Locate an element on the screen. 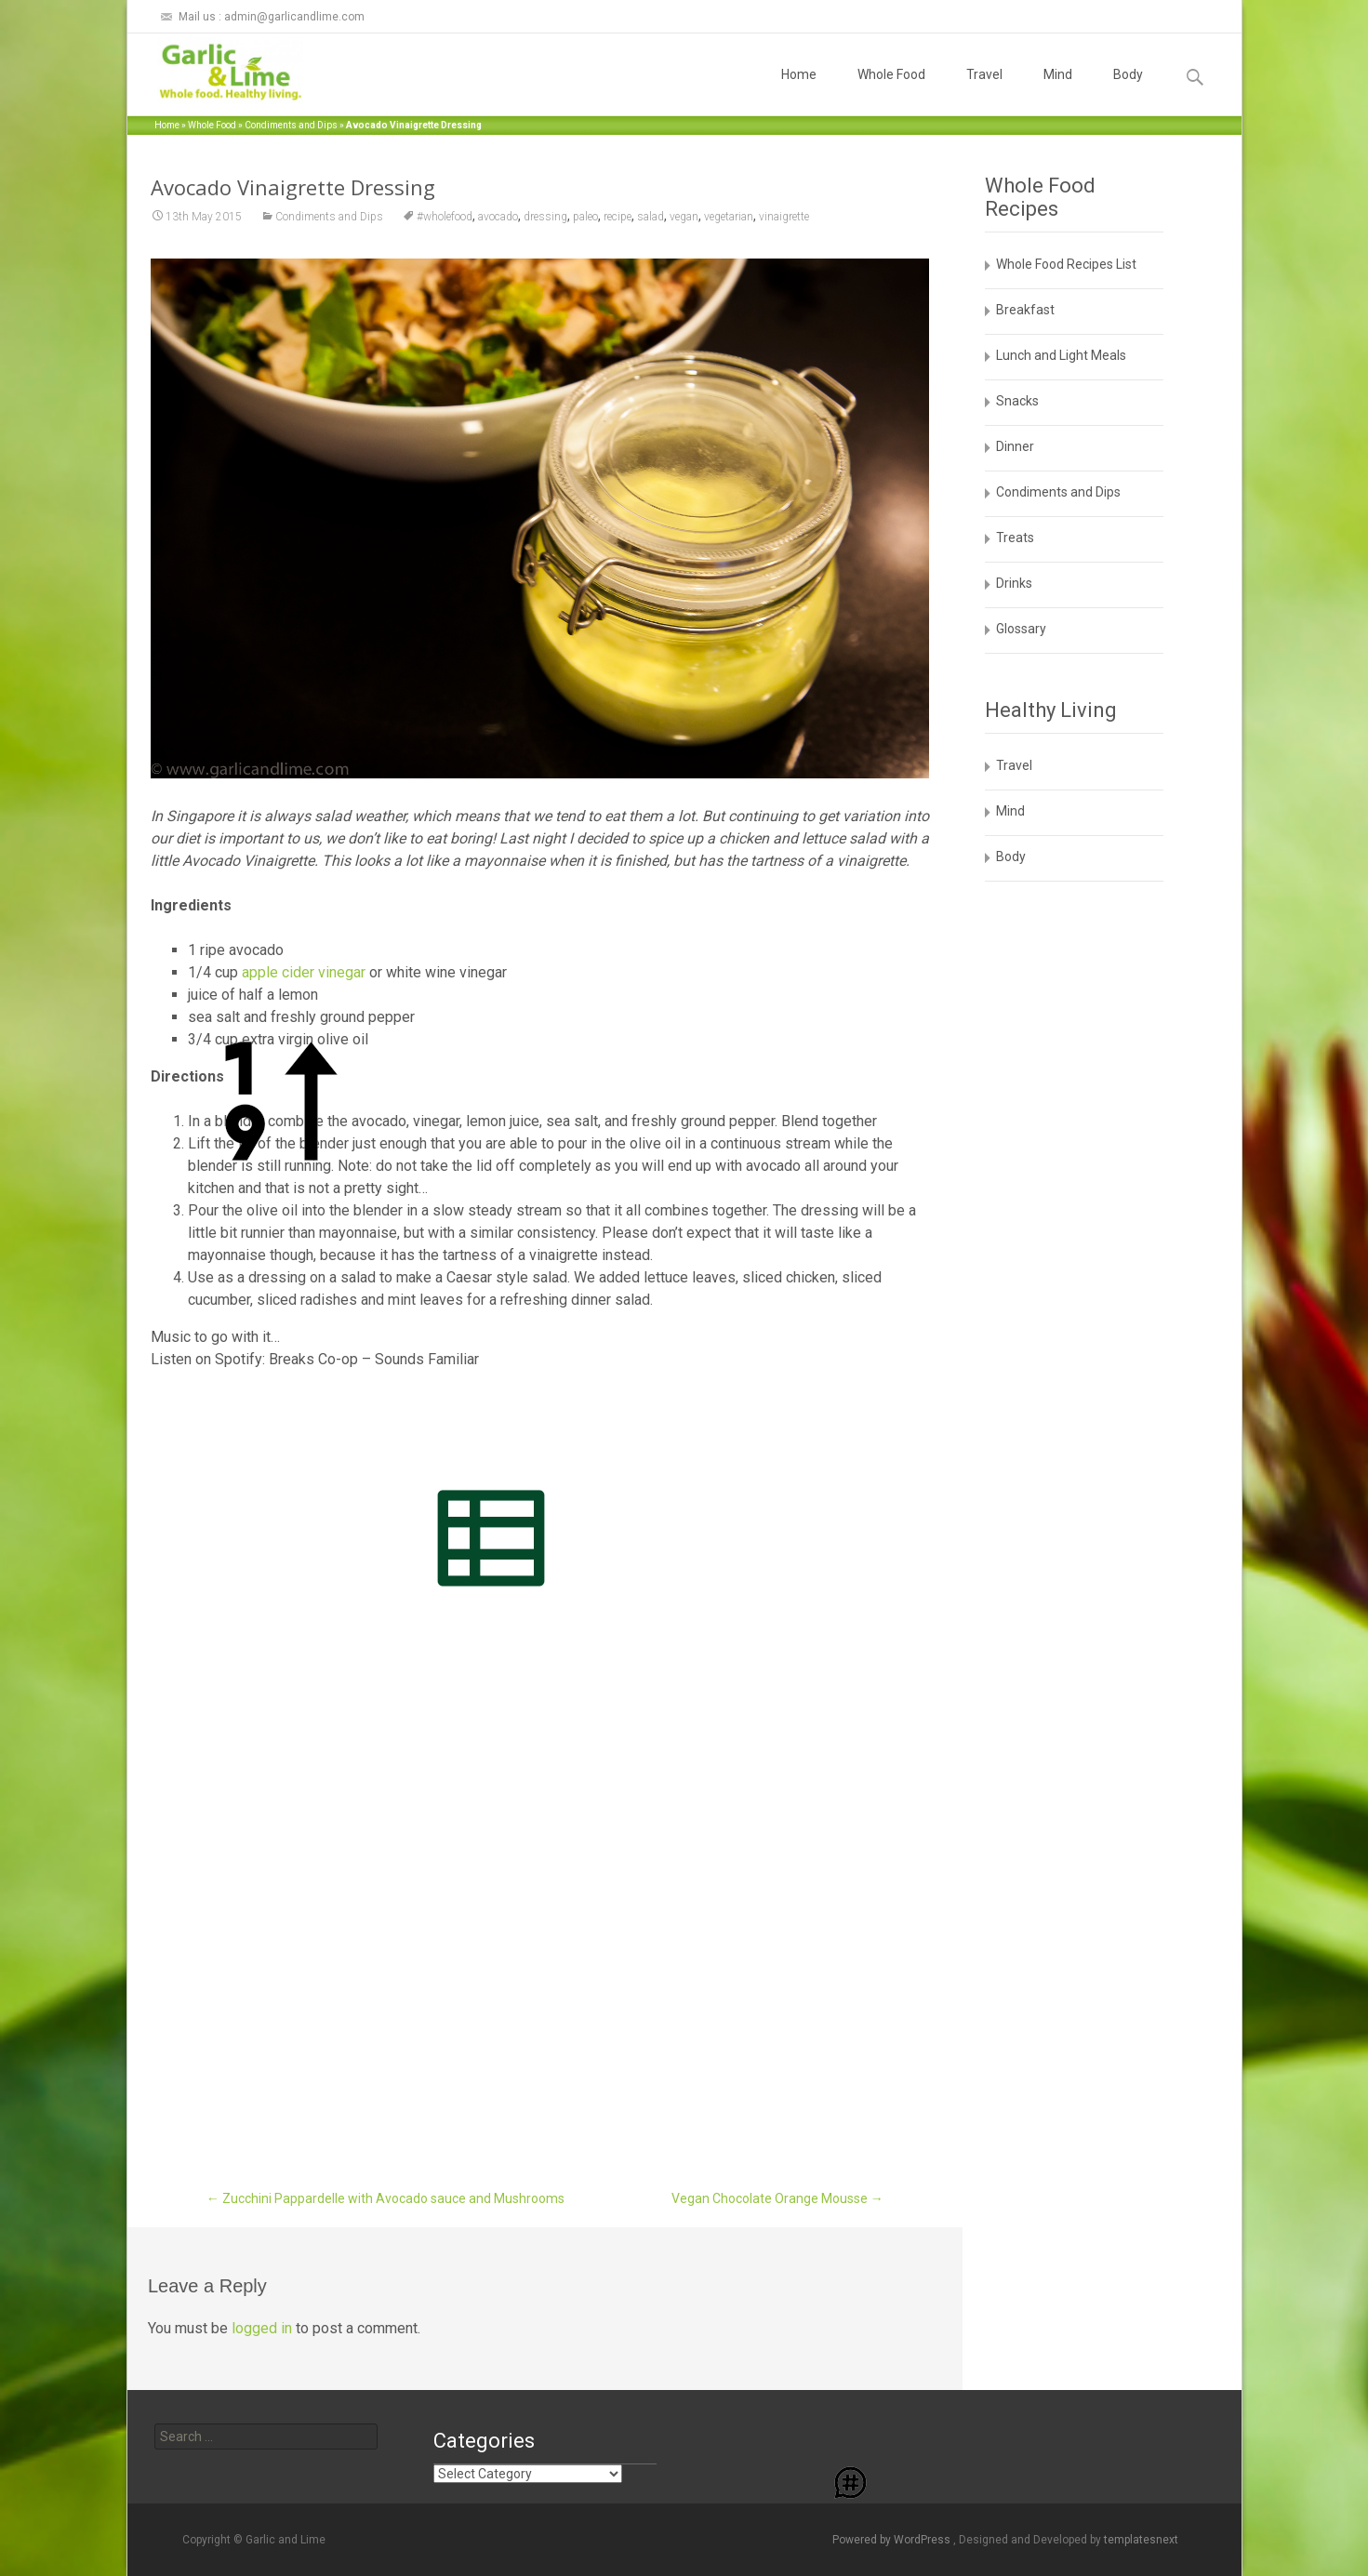 The height and width of the screenshot is (2576, 1368). switch to table view is located at coordinates (491, 1538).